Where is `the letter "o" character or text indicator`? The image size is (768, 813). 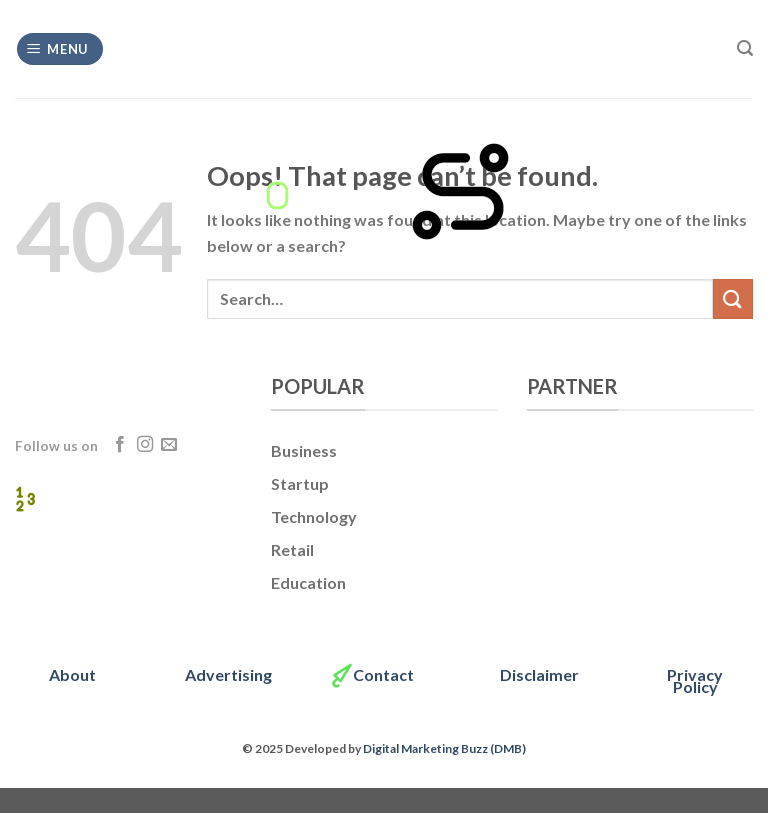 the letter "o" character or text indicator is located at coordinates (277, 195).